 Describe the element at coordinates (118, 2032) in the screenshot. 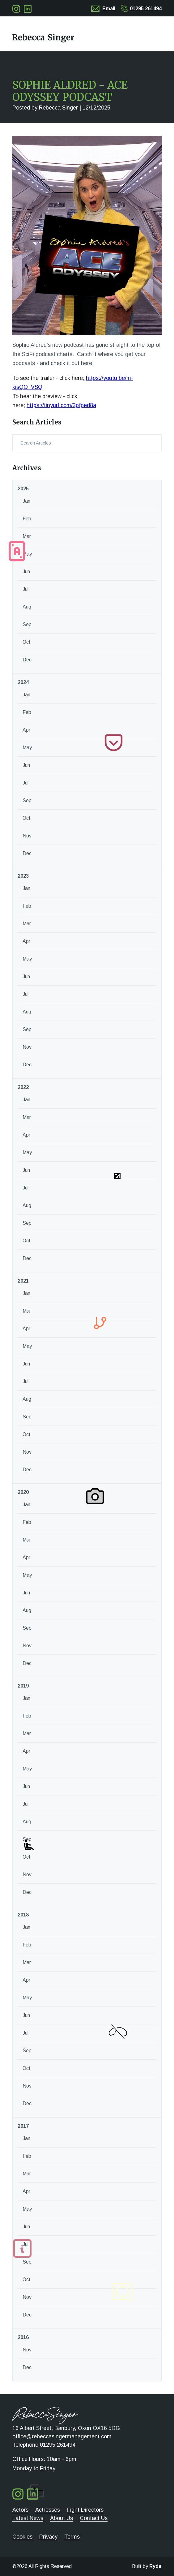

I see `end or decline a phone call` at that location.